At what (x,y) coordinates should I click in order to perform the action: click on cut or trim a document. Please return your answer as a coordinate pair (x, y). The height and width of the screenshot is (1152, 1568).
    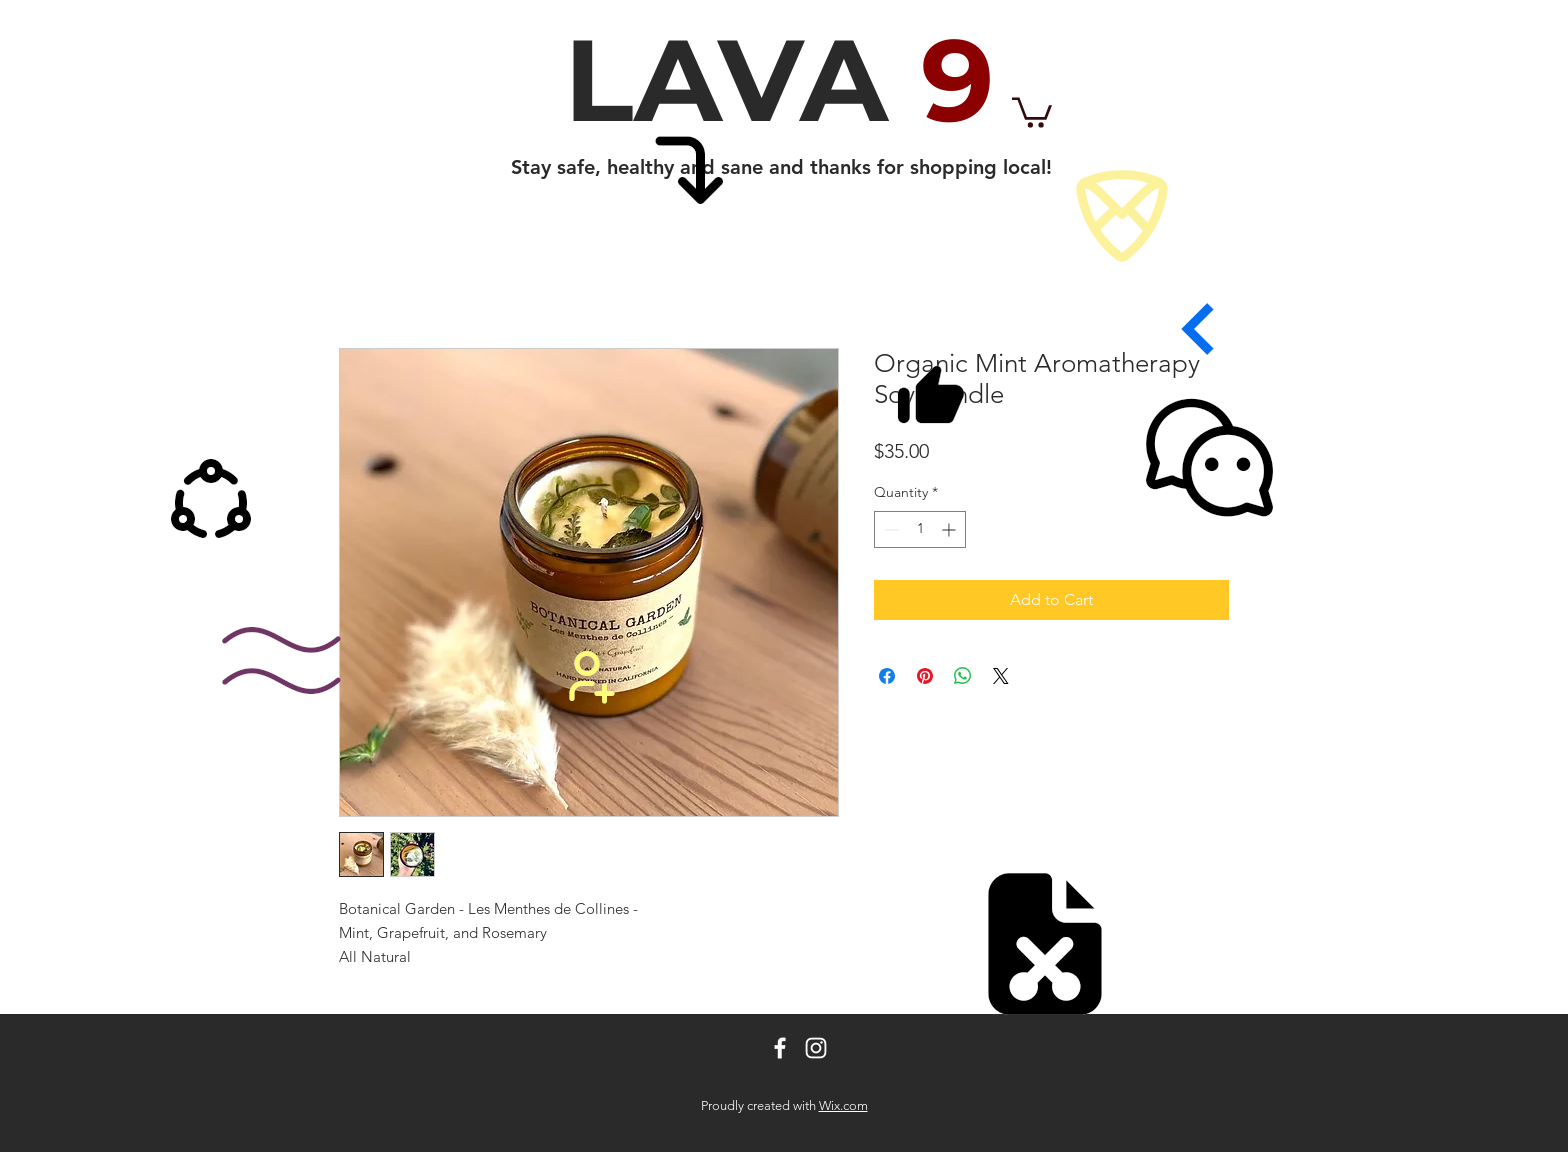
    Looking at the image, I should click on (1045, 944).